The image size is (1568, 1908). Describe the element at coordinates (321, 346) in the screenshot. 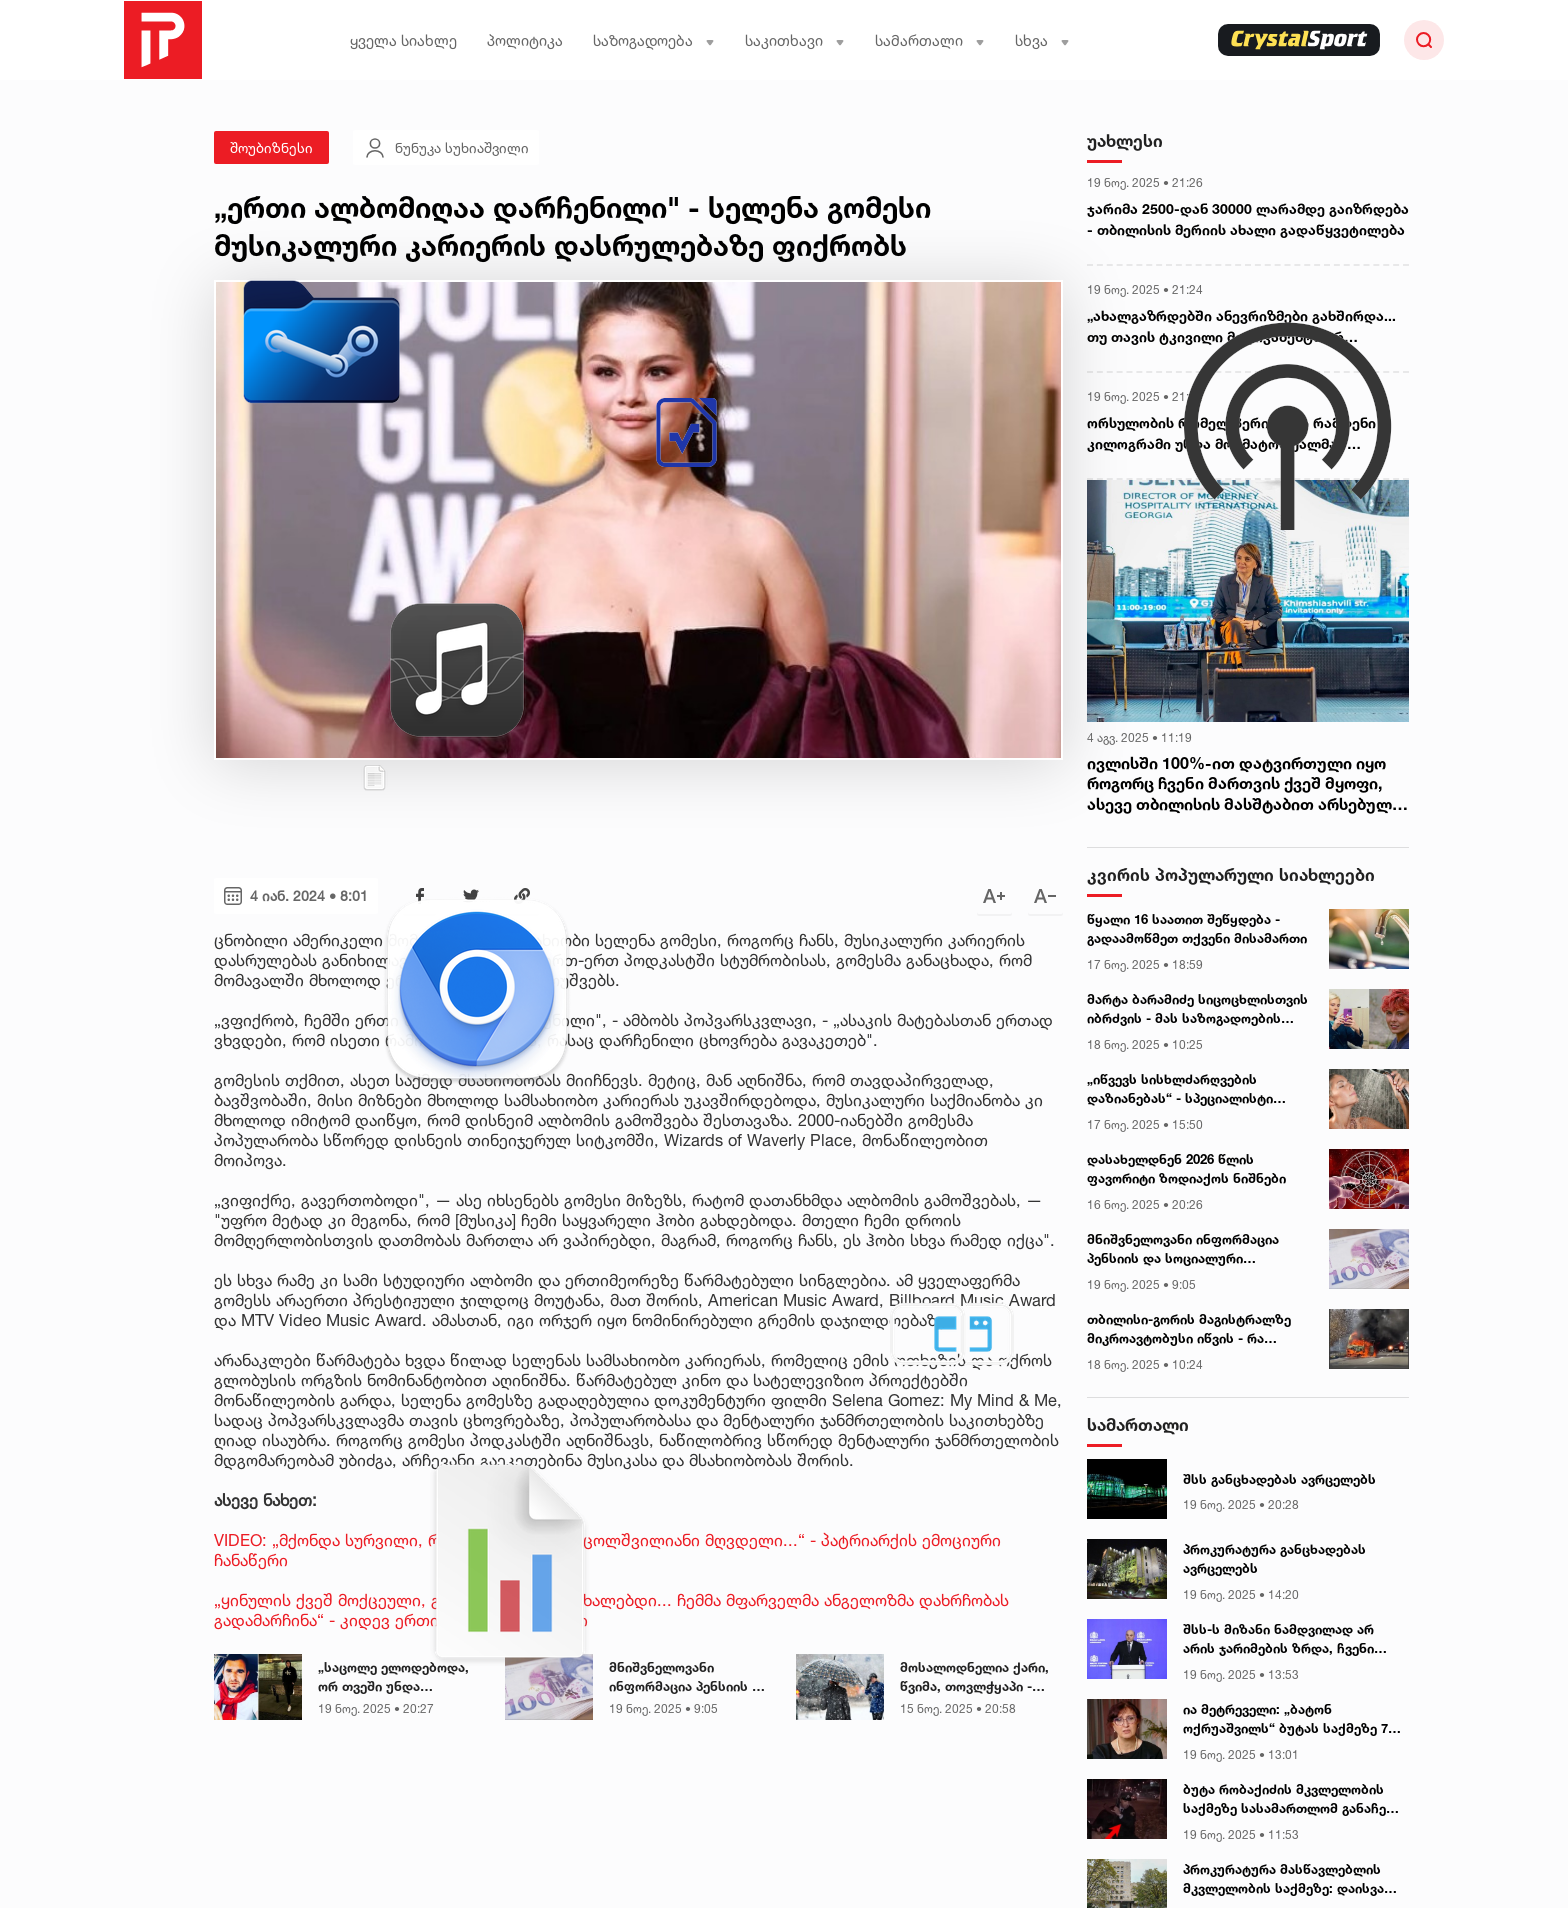

I see `open your Steam games folder` at that location.